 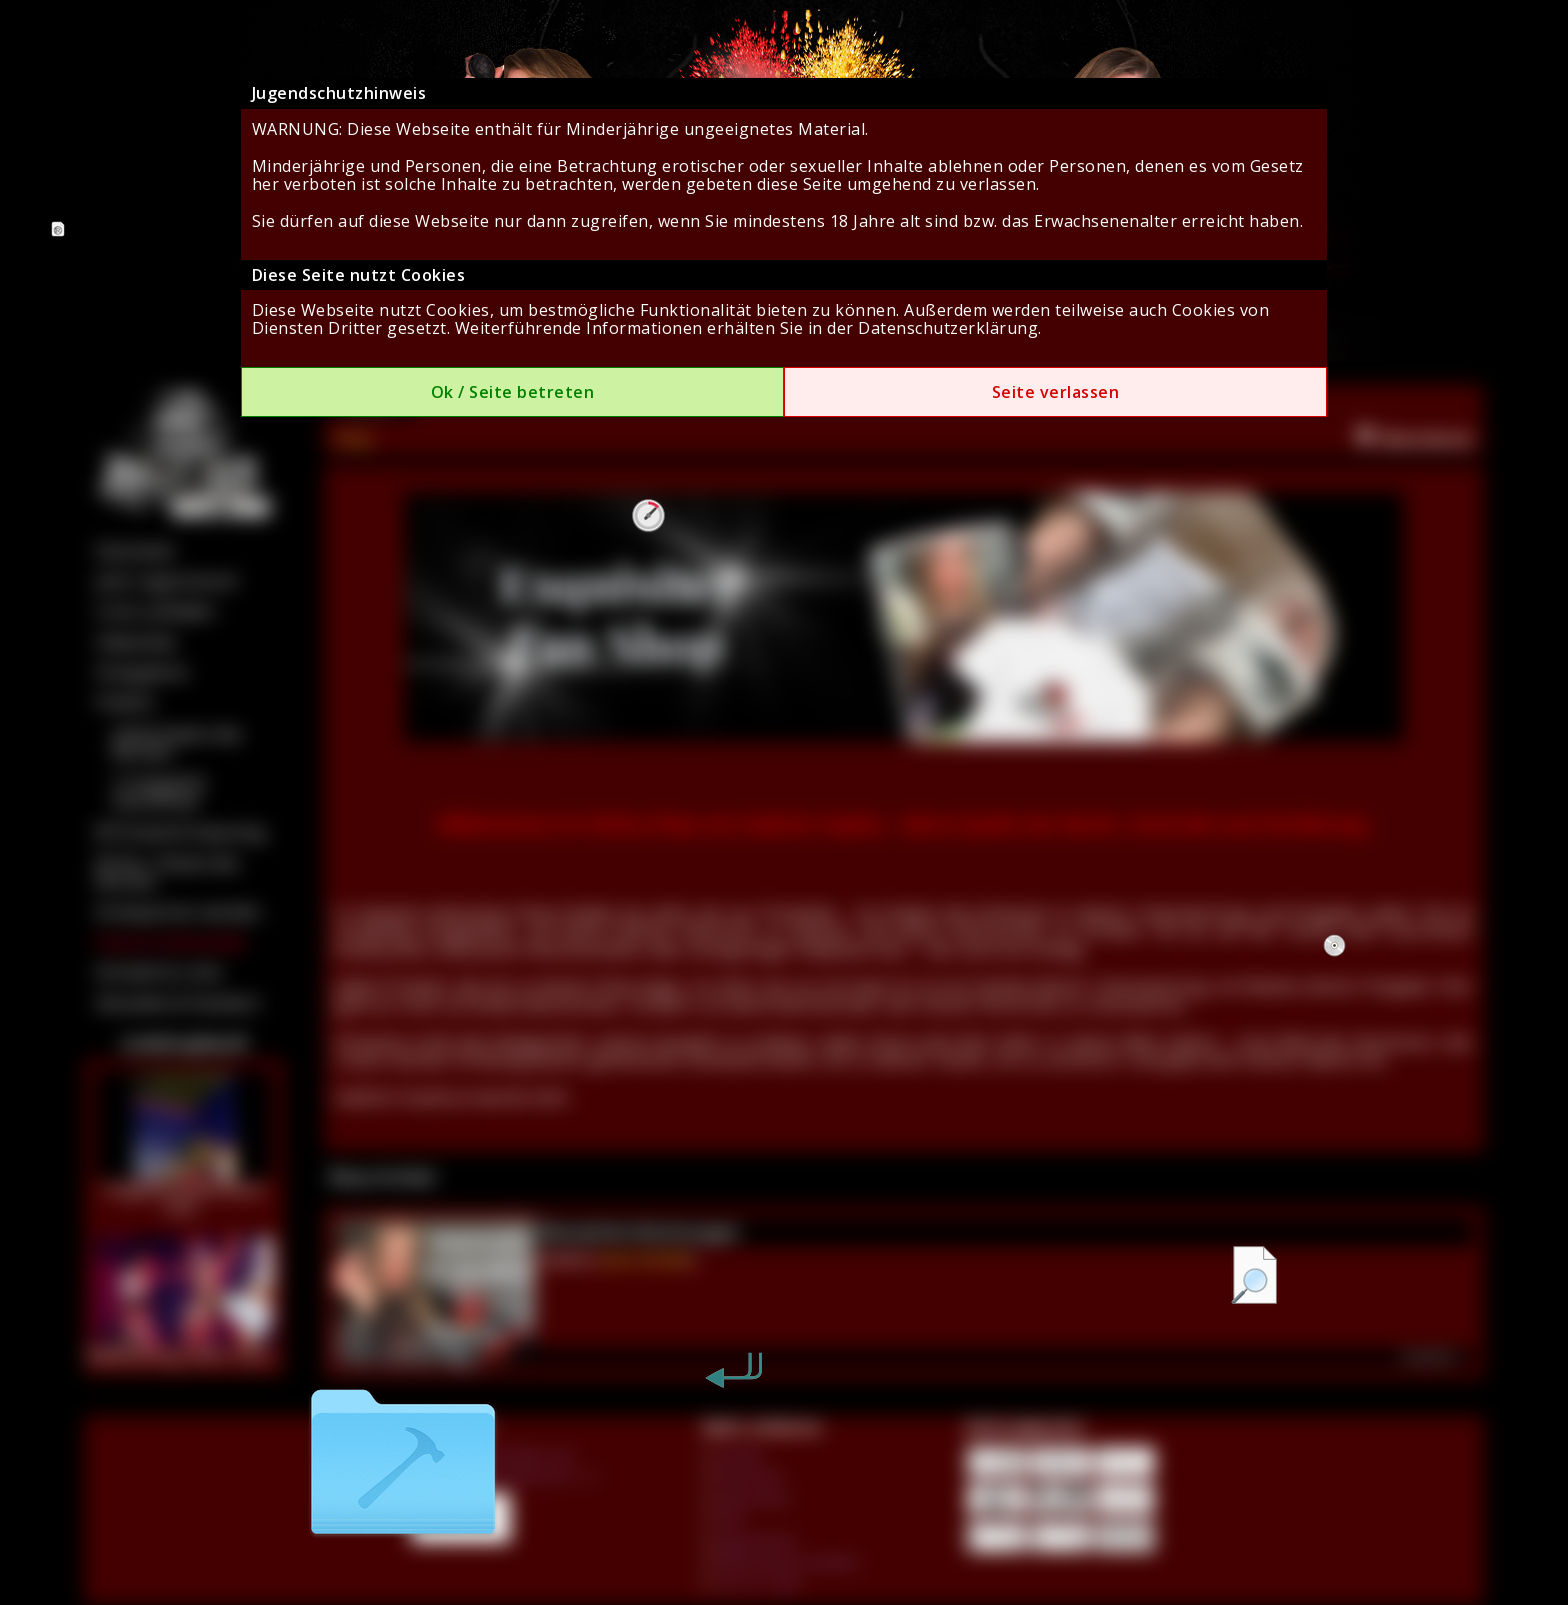 What do you see at coordinates (648, 515) in the screenshot?
I see `open sysprof system profiler` at bounding box center [648, 515].